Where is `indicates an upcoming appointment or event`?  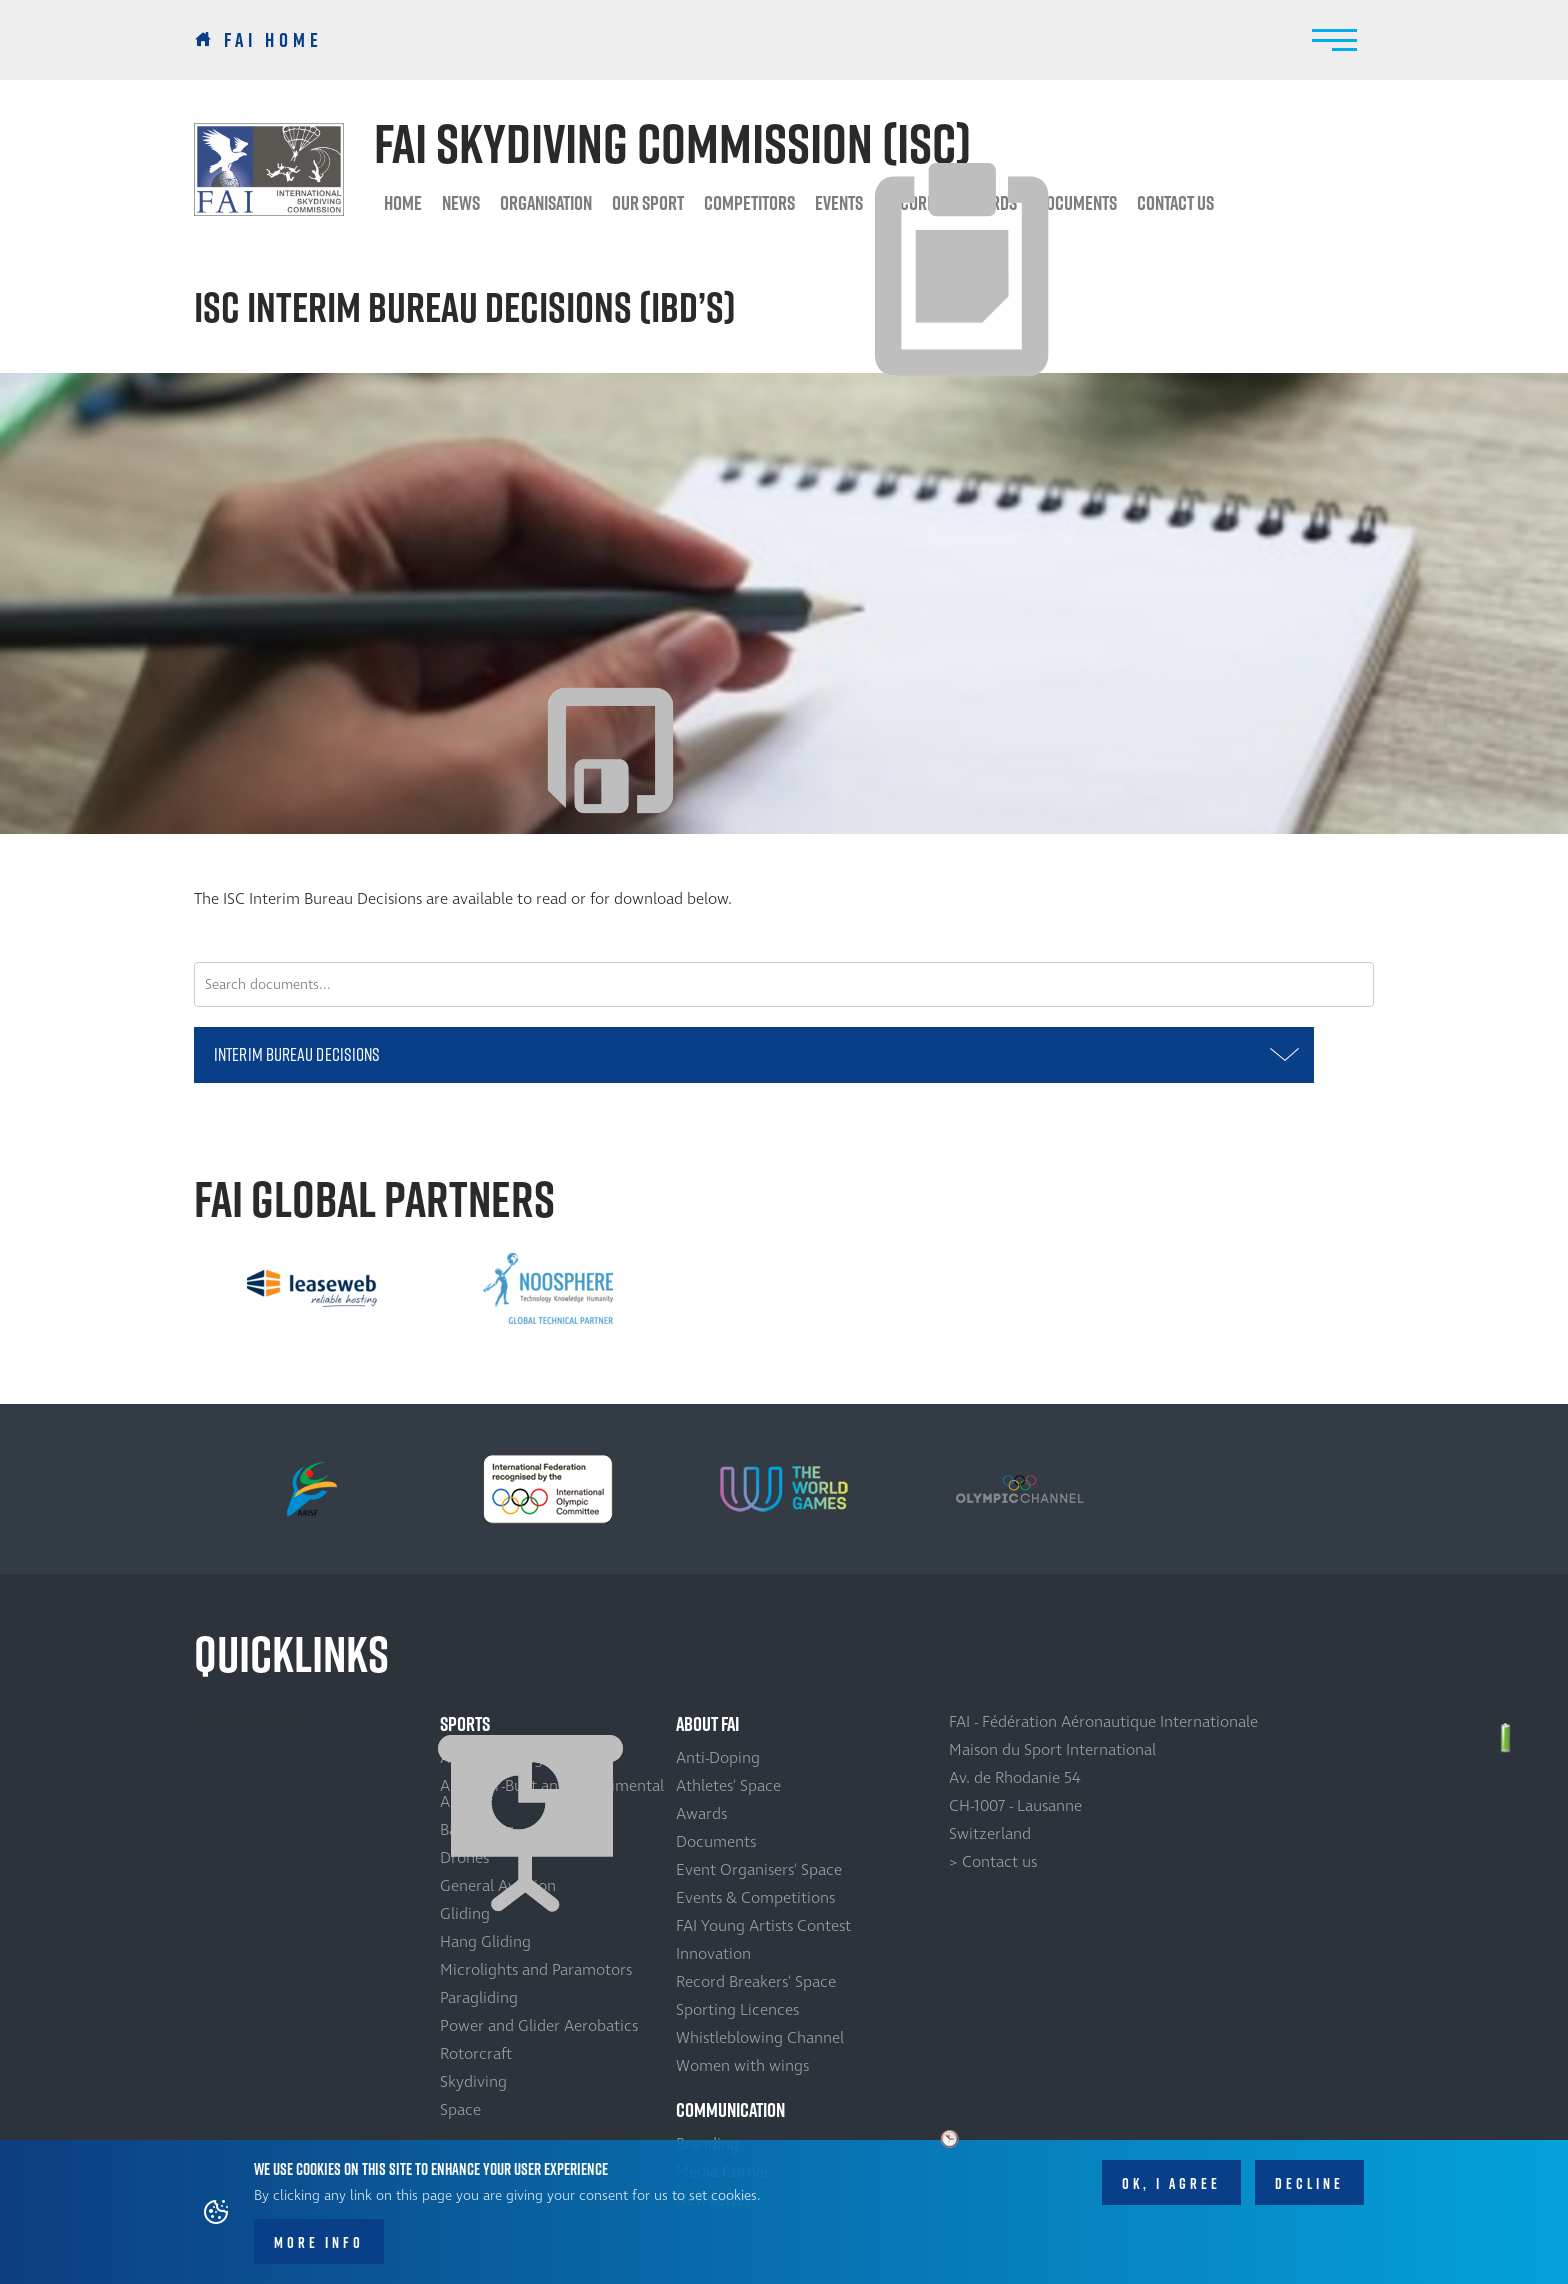 indicates an upcoming appointment or event is located at coordinates (950, 2139).